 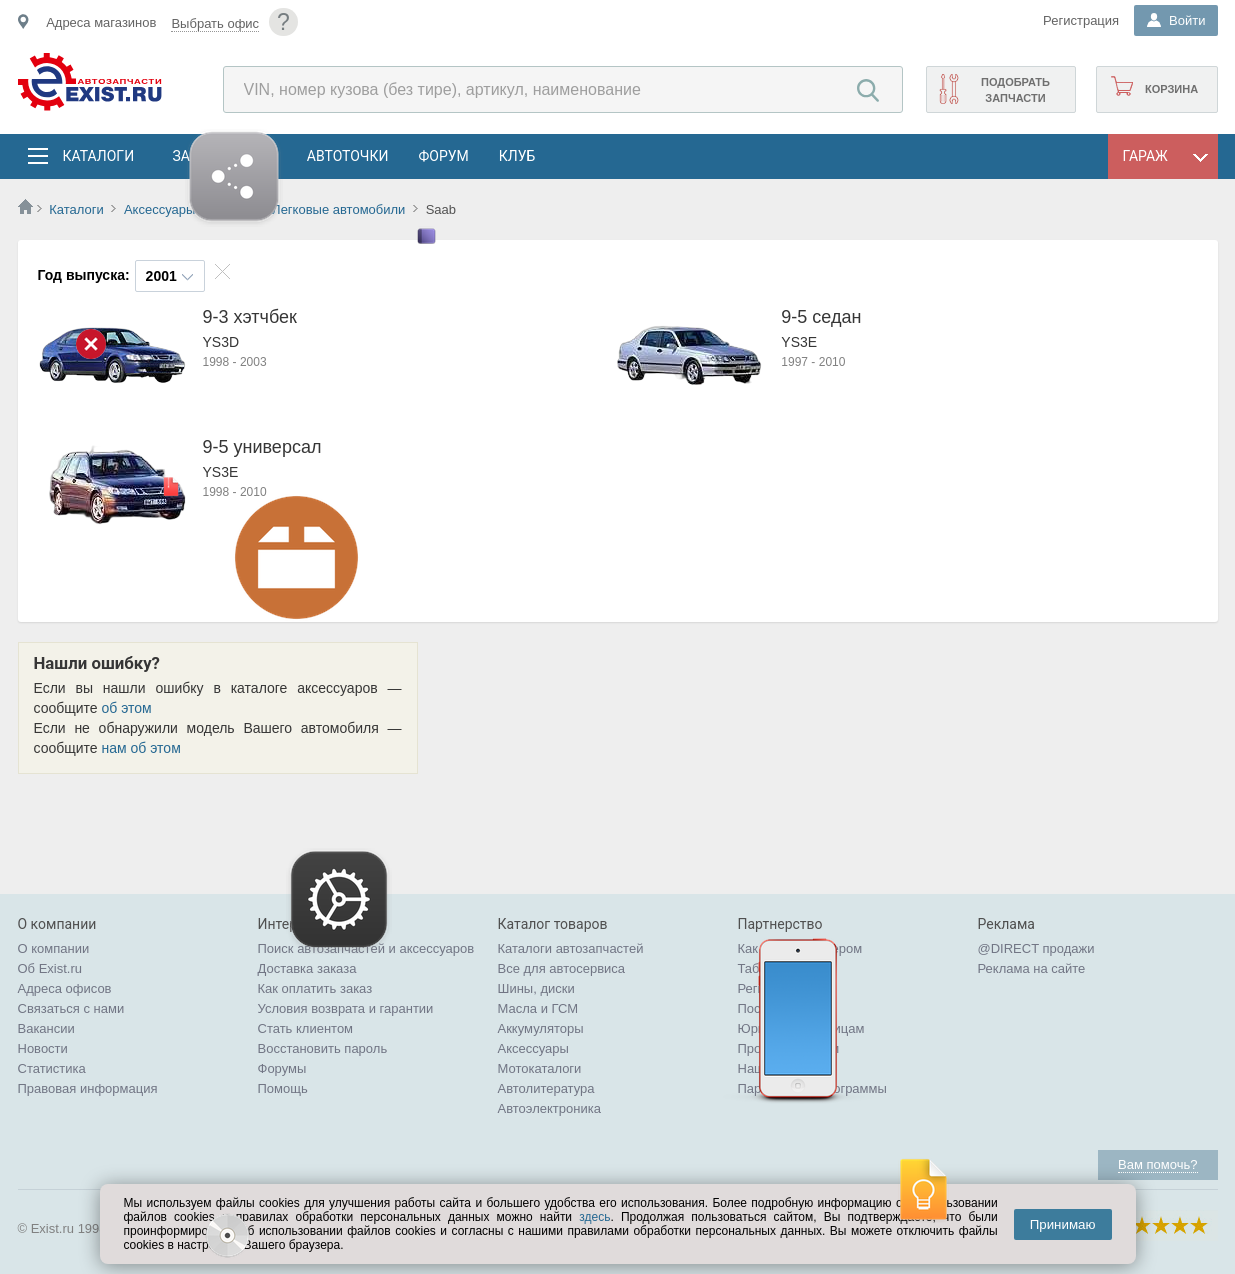 What do you see at coordinates (296, 557) in the screenshot?
I see `indicates a packaged or bundled item` at bounding box center [296, 557].